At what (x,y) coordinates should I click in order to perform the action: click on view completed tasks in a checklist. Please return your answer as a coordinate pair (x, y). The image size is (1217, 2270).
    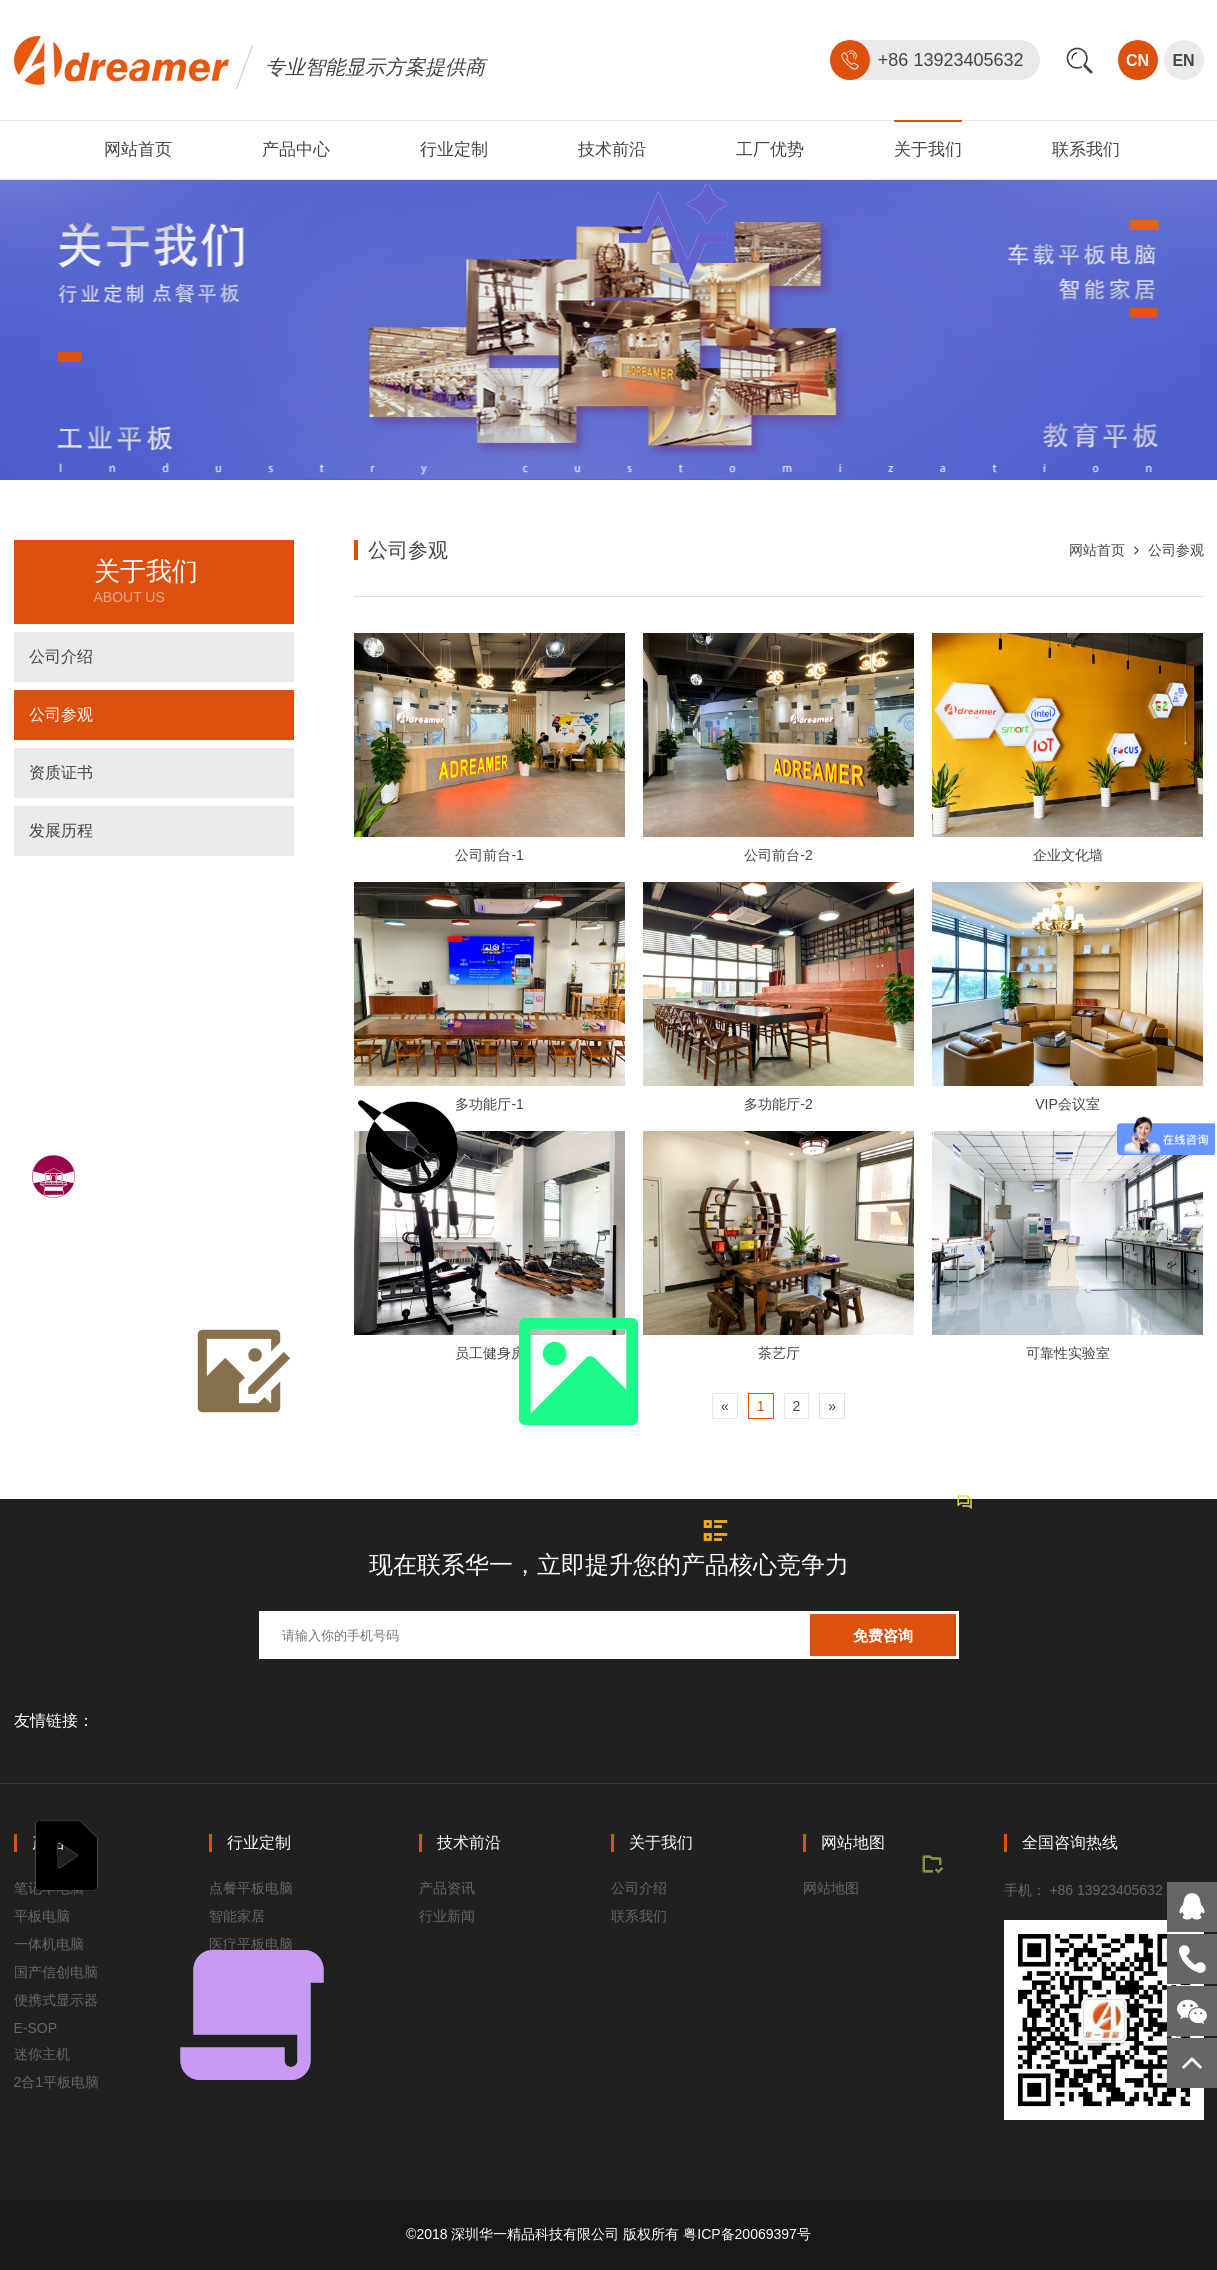
    Looking at the image, I should click on (715, 1530).